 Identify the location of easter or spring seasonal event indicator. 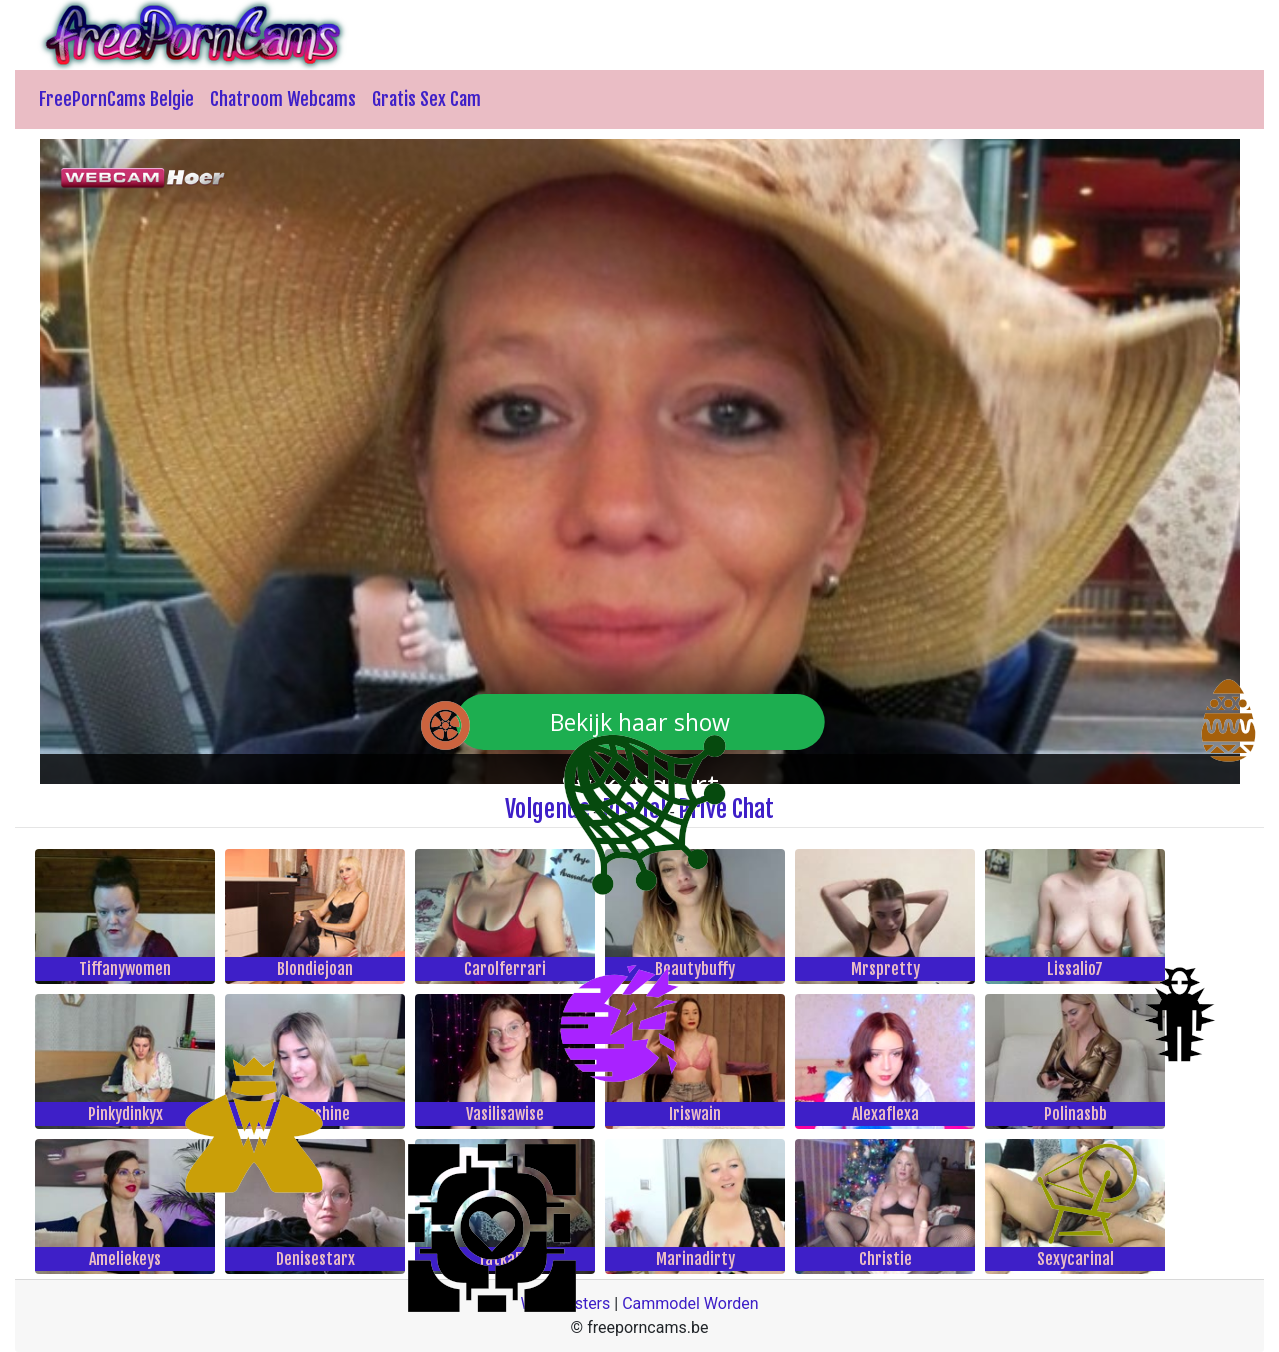
(1228, 720).